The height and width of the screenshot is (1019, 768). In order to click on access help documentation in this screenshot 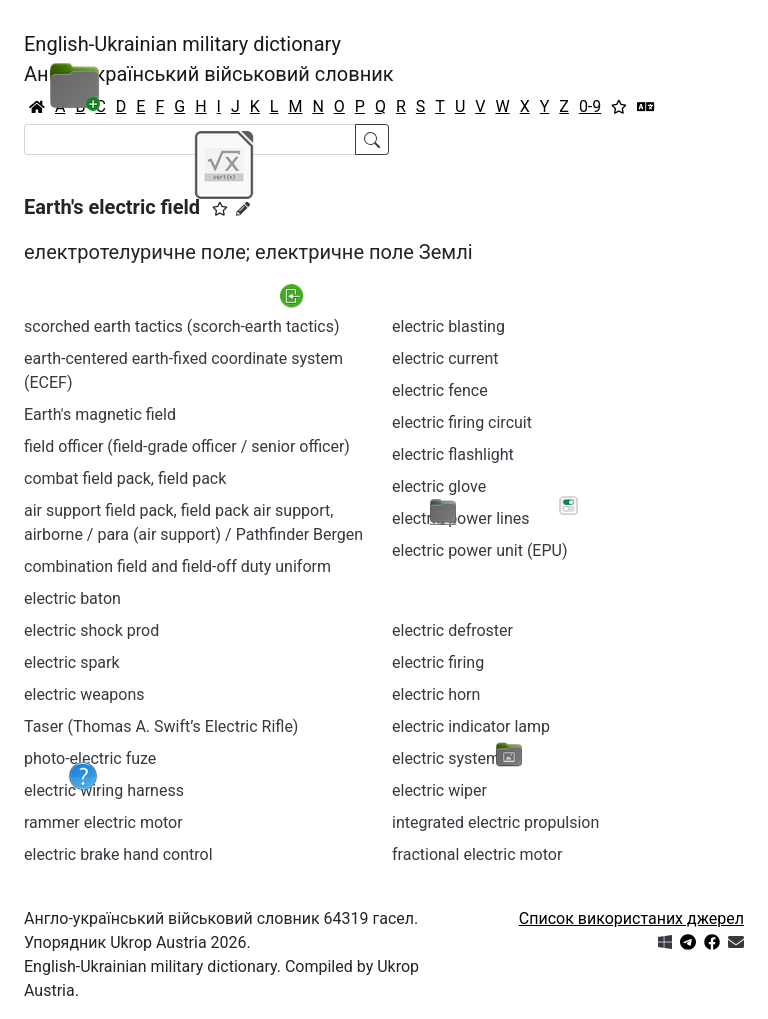, I will do `click(83, 776)`.